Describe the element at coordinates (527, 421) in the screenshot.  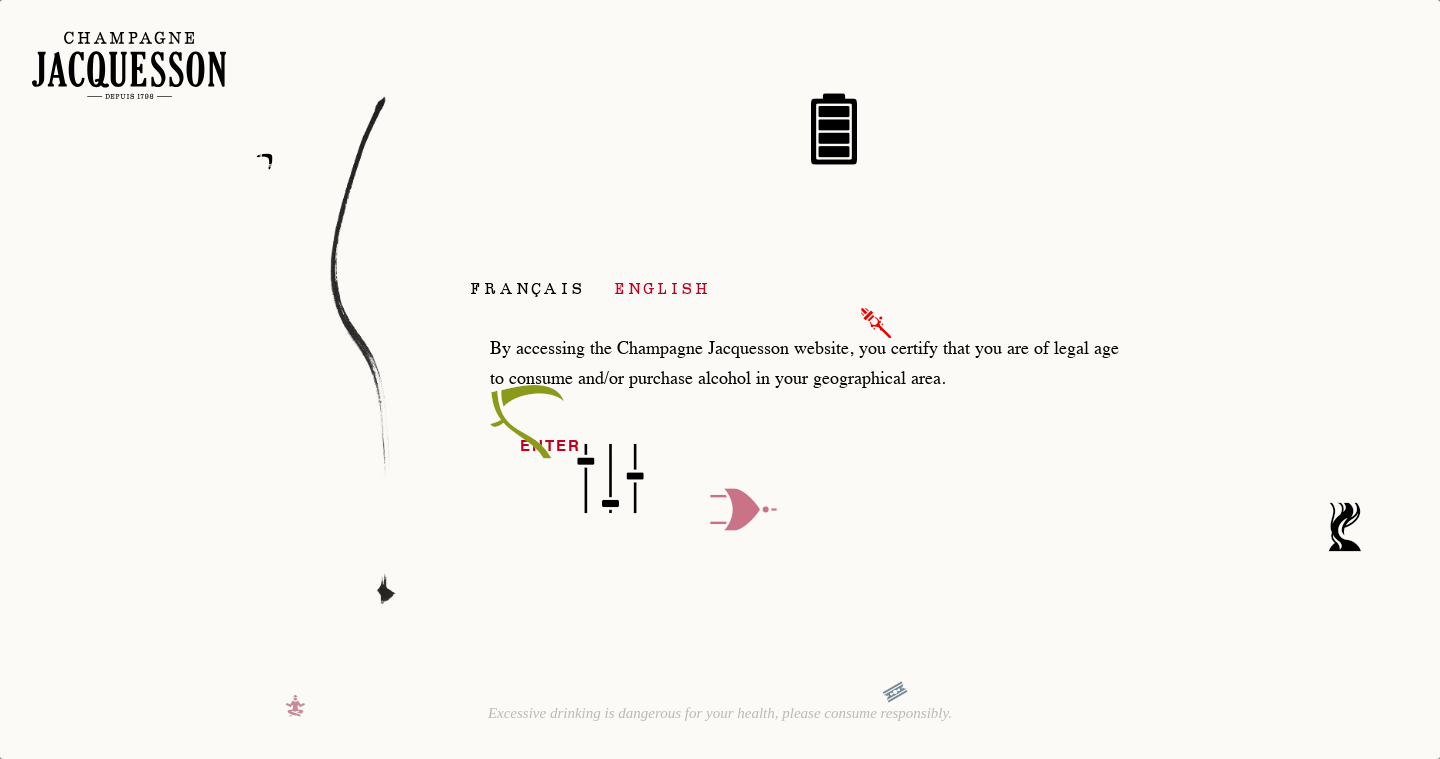
I see `select the scythe weapon or tool` at that location.